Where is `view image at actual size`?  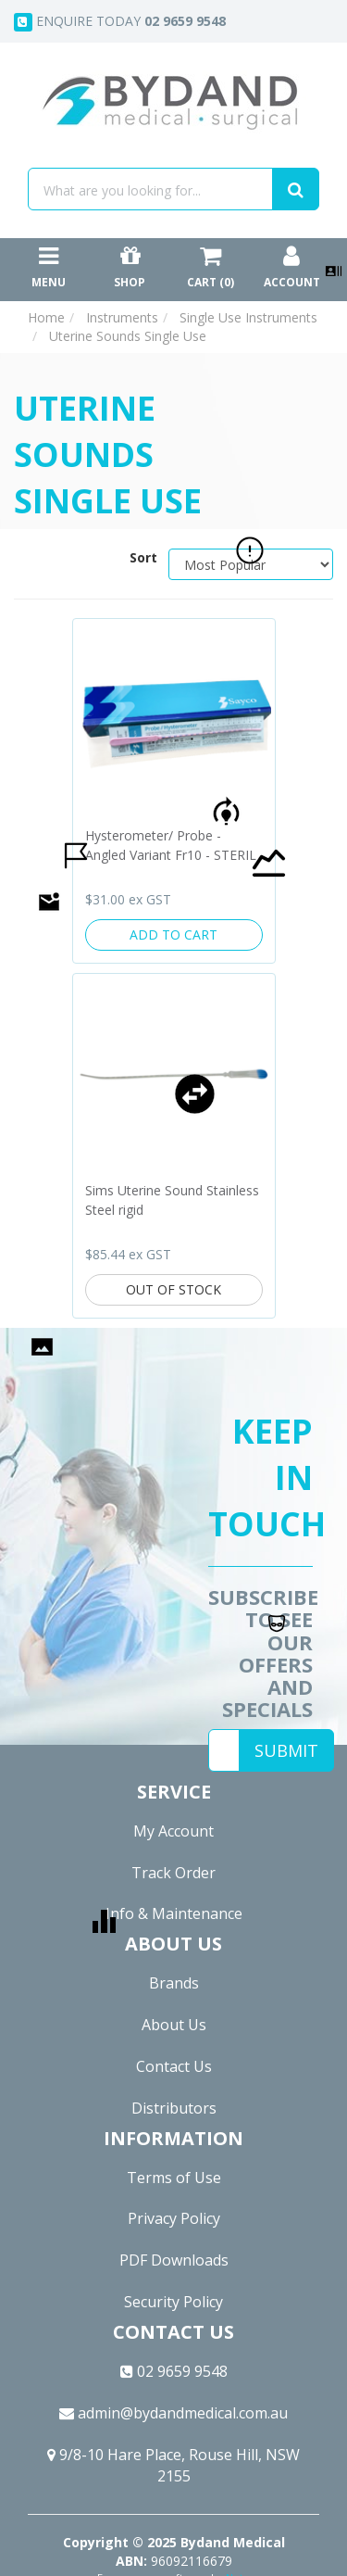
view image at actual size is located at coordinates (42, 1346).